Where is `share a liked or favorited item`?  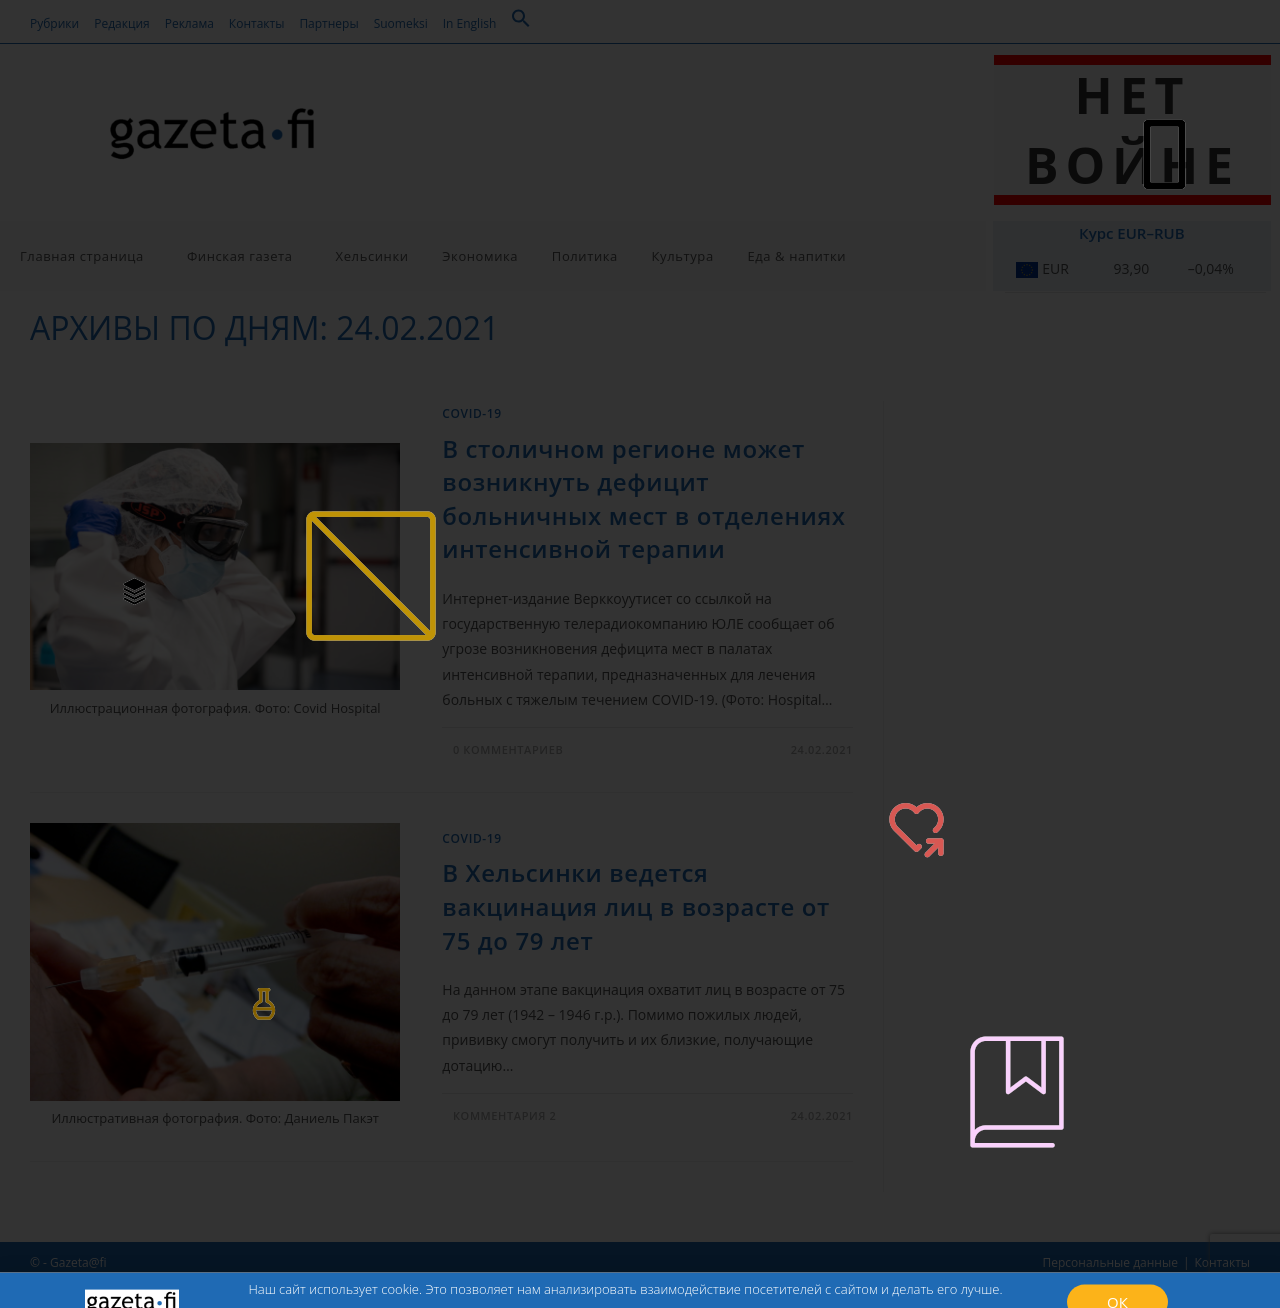
share a liked or favorited item is located at coordinates (916, 827).